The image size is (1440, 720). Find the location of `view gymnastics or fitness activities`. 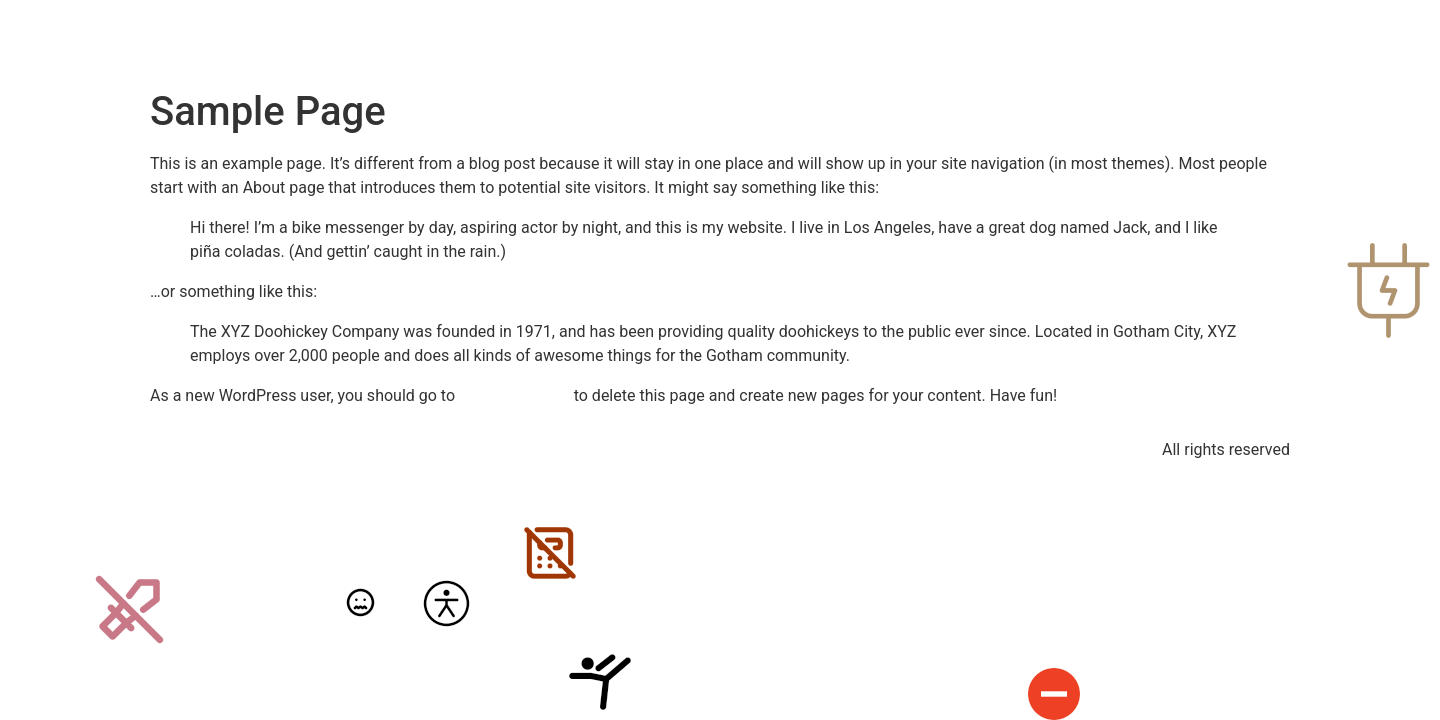

view gymnastics or fitness activities is located at coordinates (600, 679).